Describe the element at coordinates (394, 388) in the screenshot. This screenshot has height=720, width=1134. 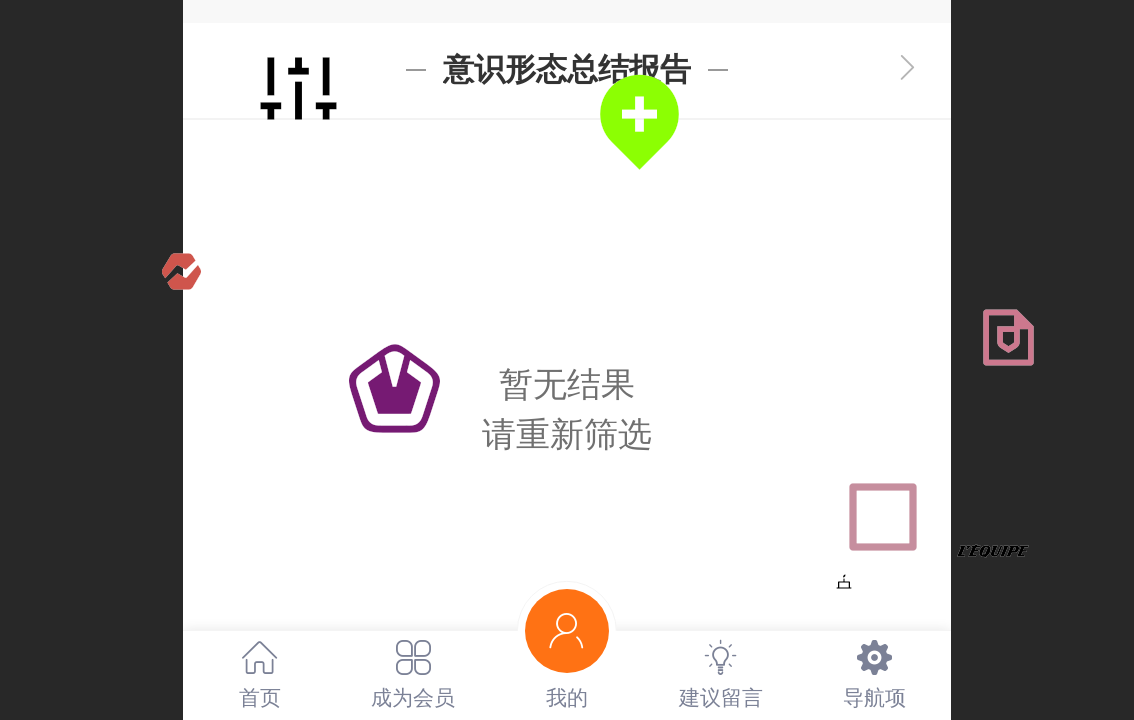
I see `sfml framework or library branding` at that location.